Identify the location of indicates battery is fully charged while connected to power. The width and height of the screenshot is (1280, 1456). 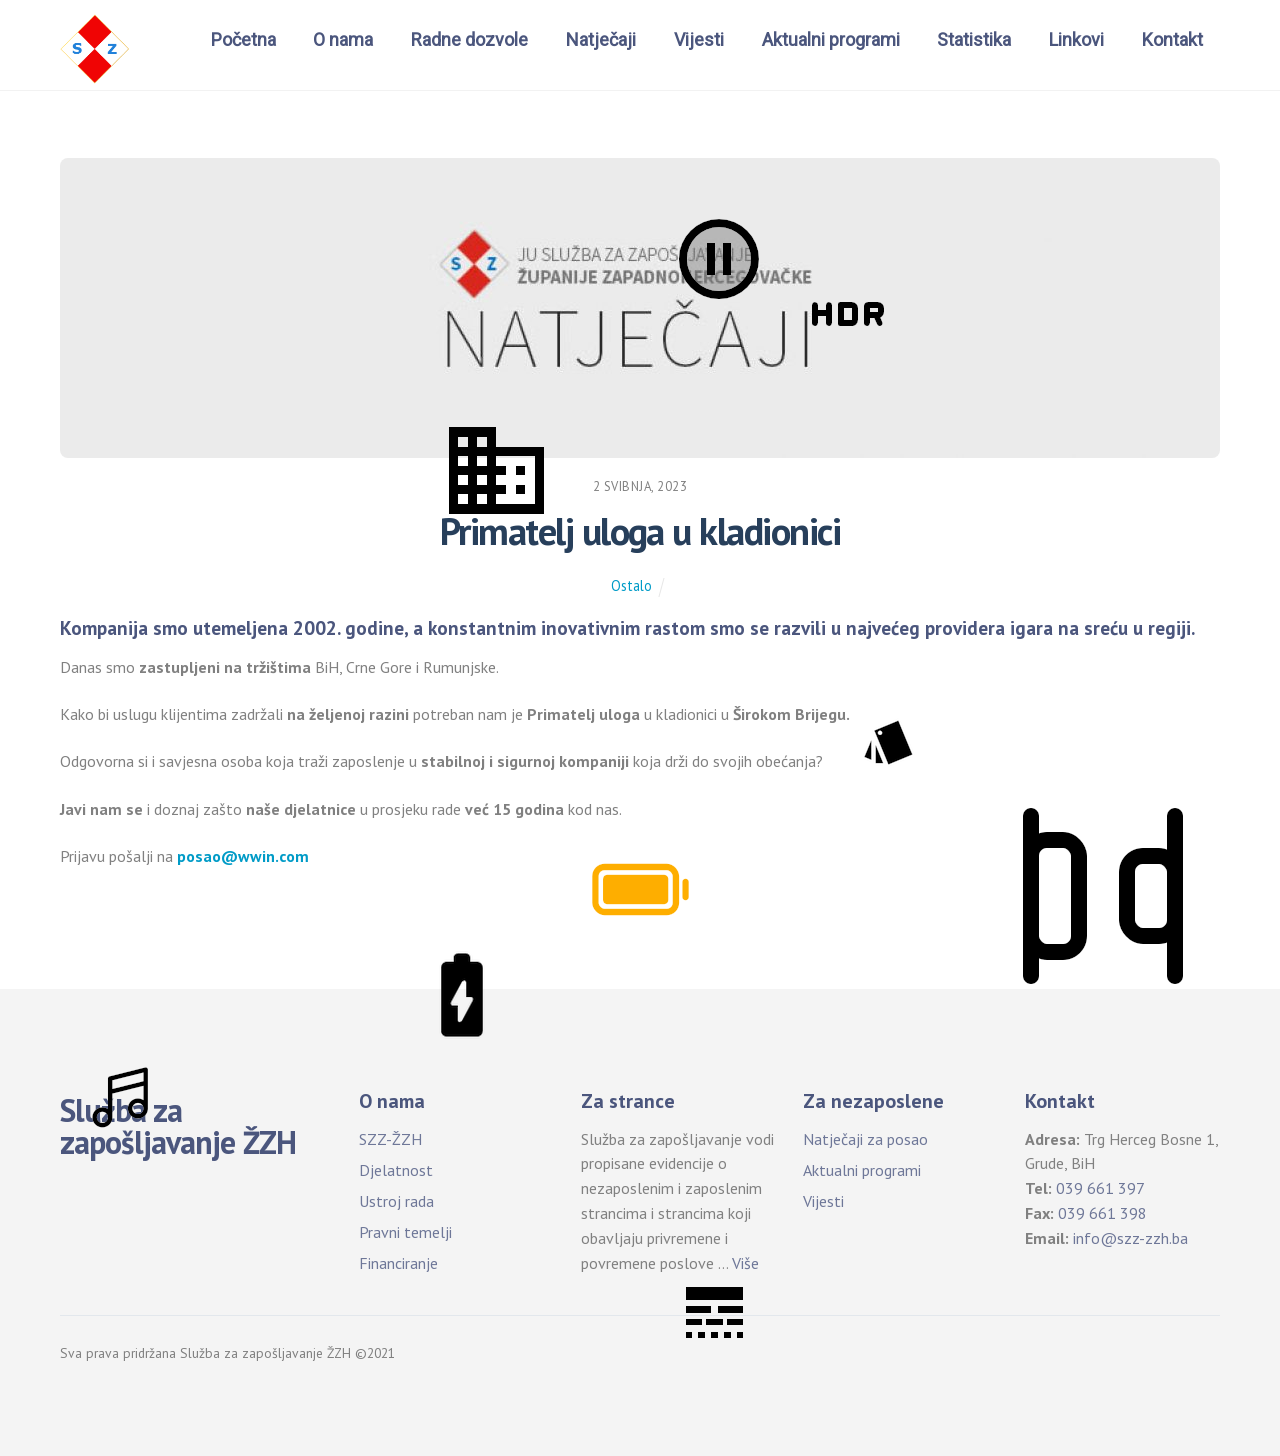
(462, 995).